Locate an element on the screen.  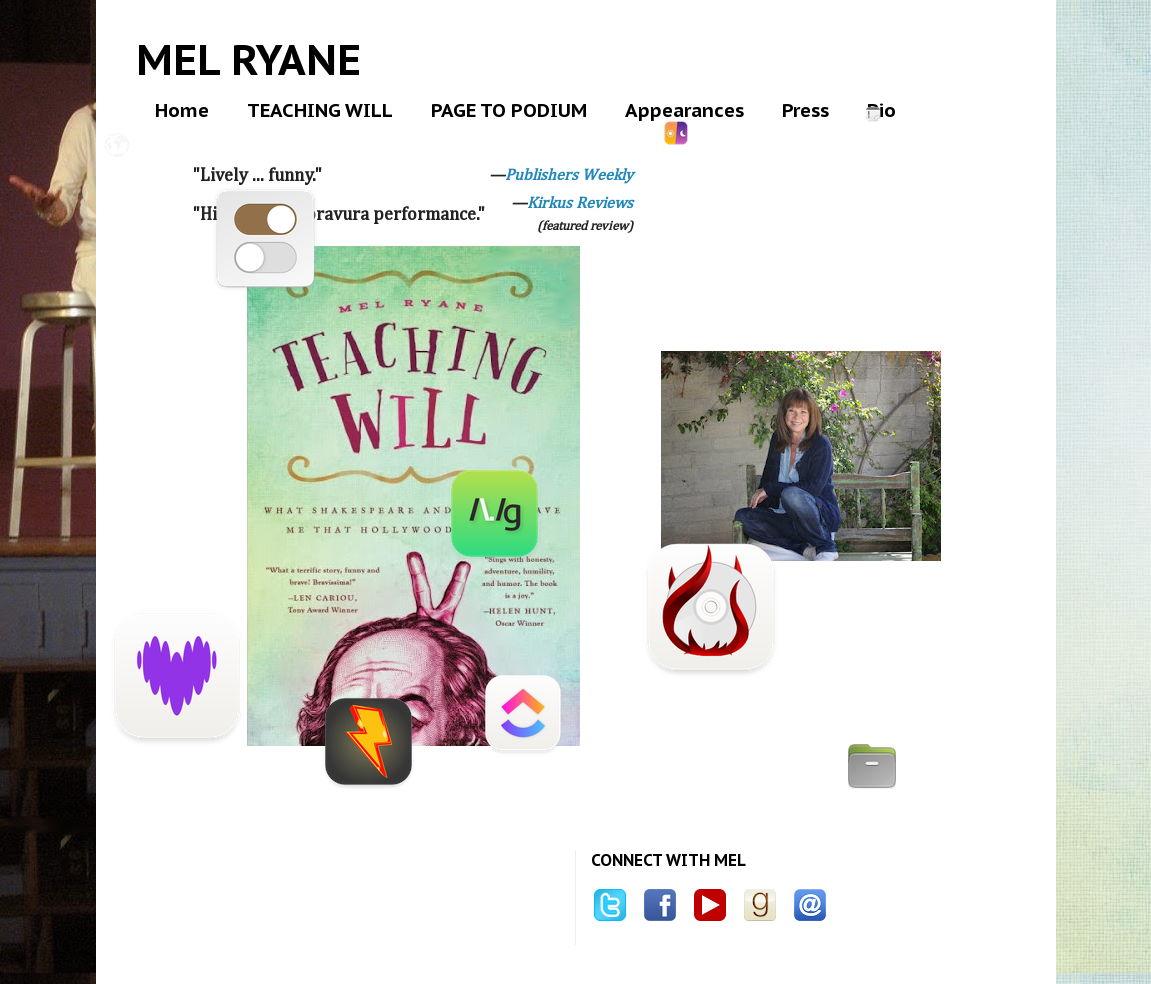
configure tablet or stylus input settings is located at coordinates (873, 114).